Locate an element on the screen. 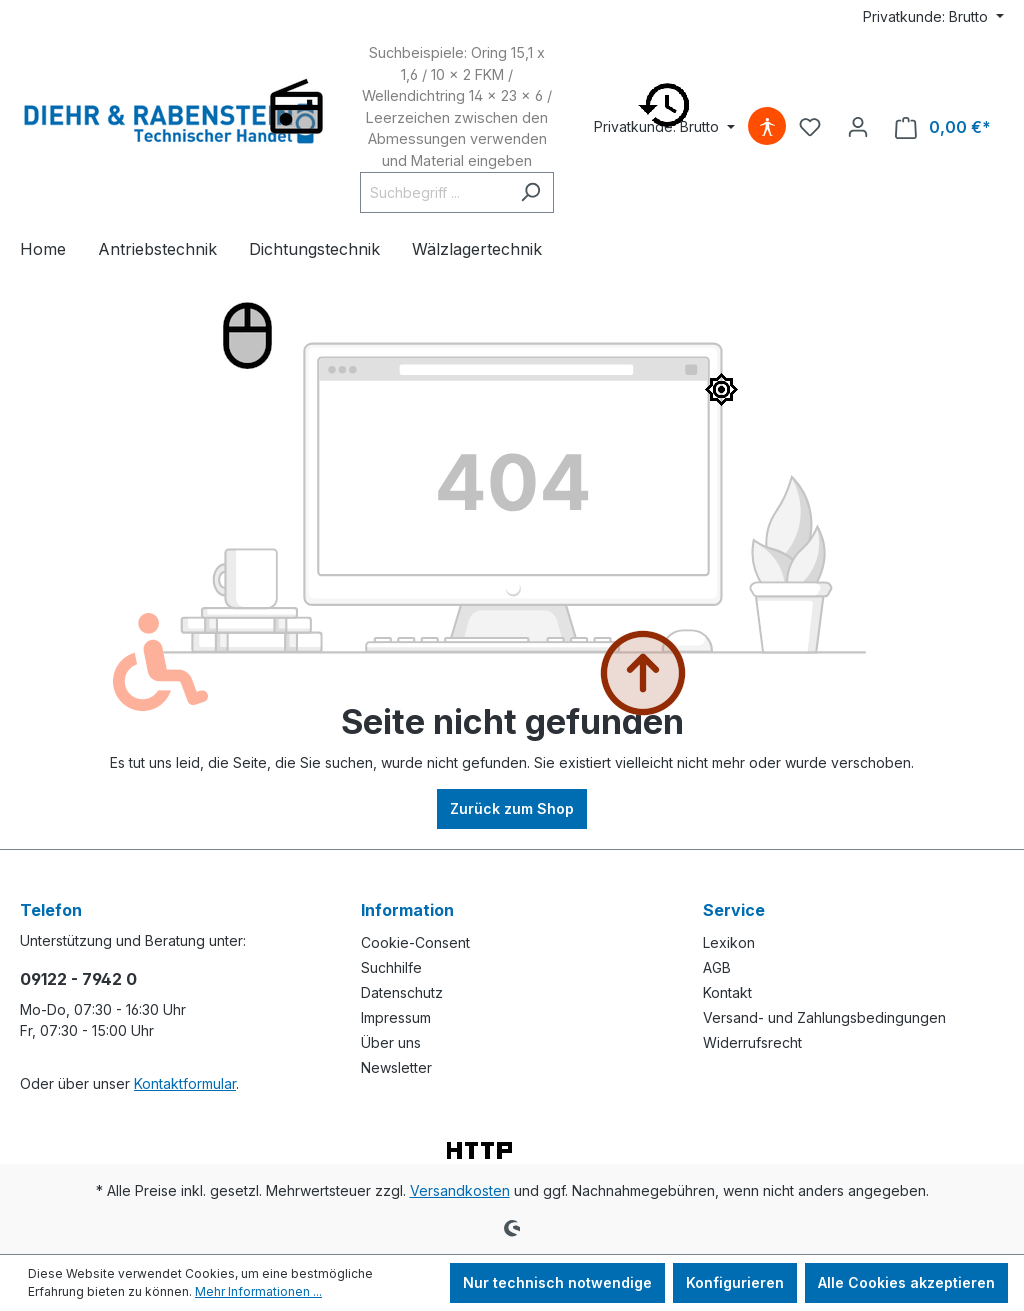  scroll to top of page is located at coordinates (643, 673).